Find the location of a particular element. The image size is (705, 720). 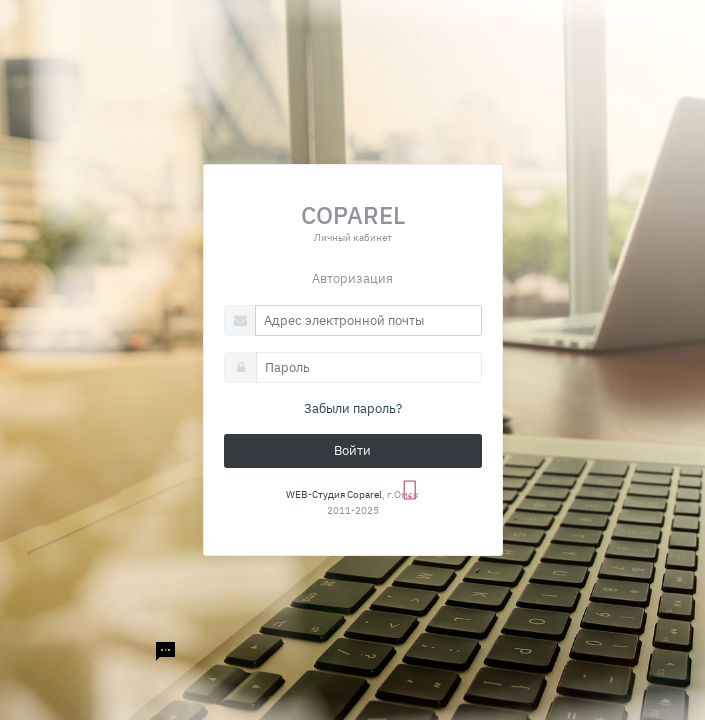

view text messages is located at coordinates (165, 651).